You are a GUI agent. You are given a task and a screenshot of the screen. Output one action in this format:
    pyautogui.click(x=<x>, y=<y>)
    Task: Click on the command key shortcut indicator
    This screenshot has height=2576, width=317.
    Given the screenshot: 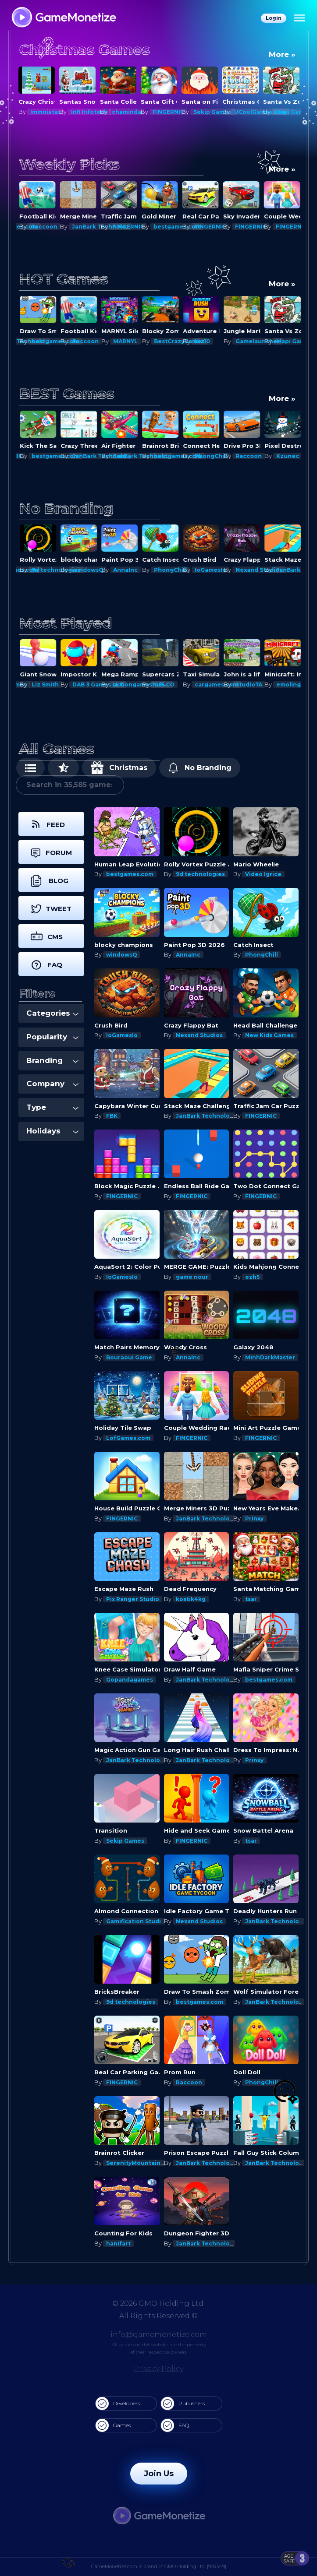 What is the action you would take?
    pyautogui.click(x=174, y=1351)
    